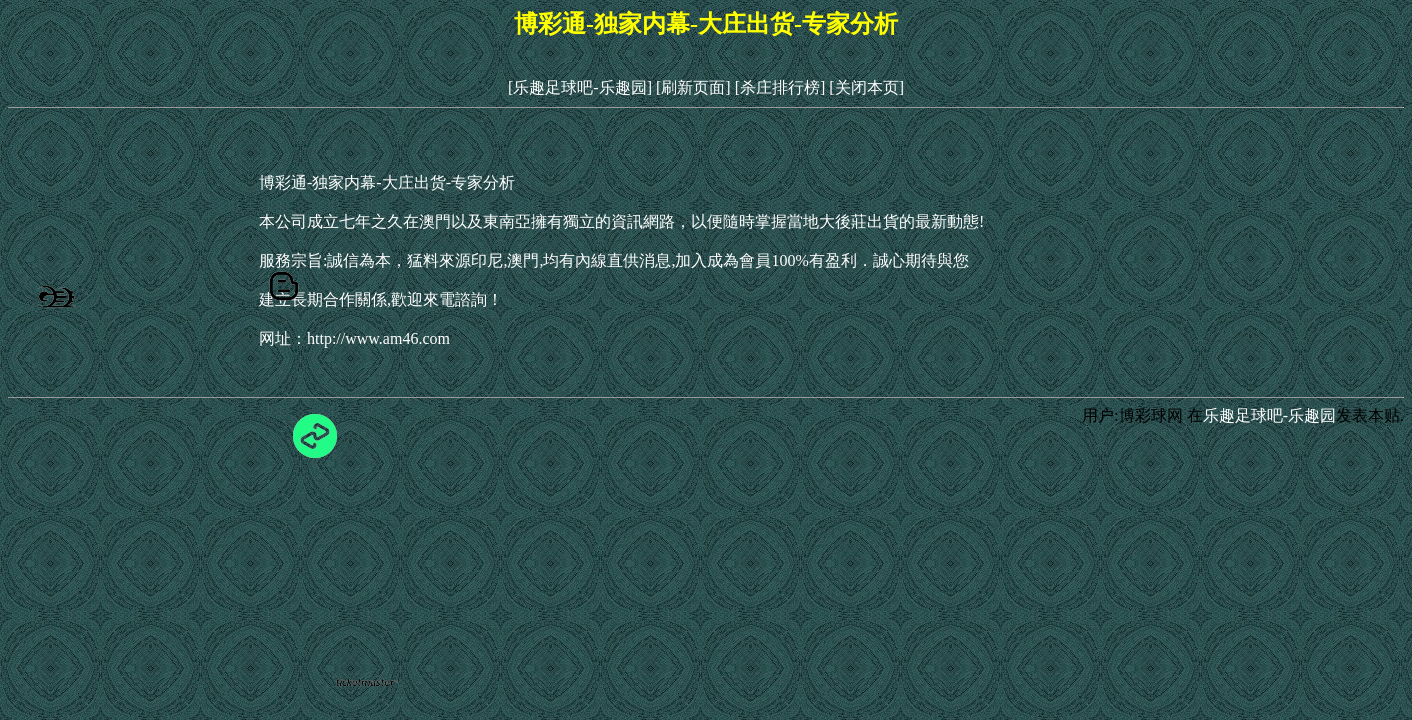  I want to click on gatling load testing tool logo, so click(56, 296).